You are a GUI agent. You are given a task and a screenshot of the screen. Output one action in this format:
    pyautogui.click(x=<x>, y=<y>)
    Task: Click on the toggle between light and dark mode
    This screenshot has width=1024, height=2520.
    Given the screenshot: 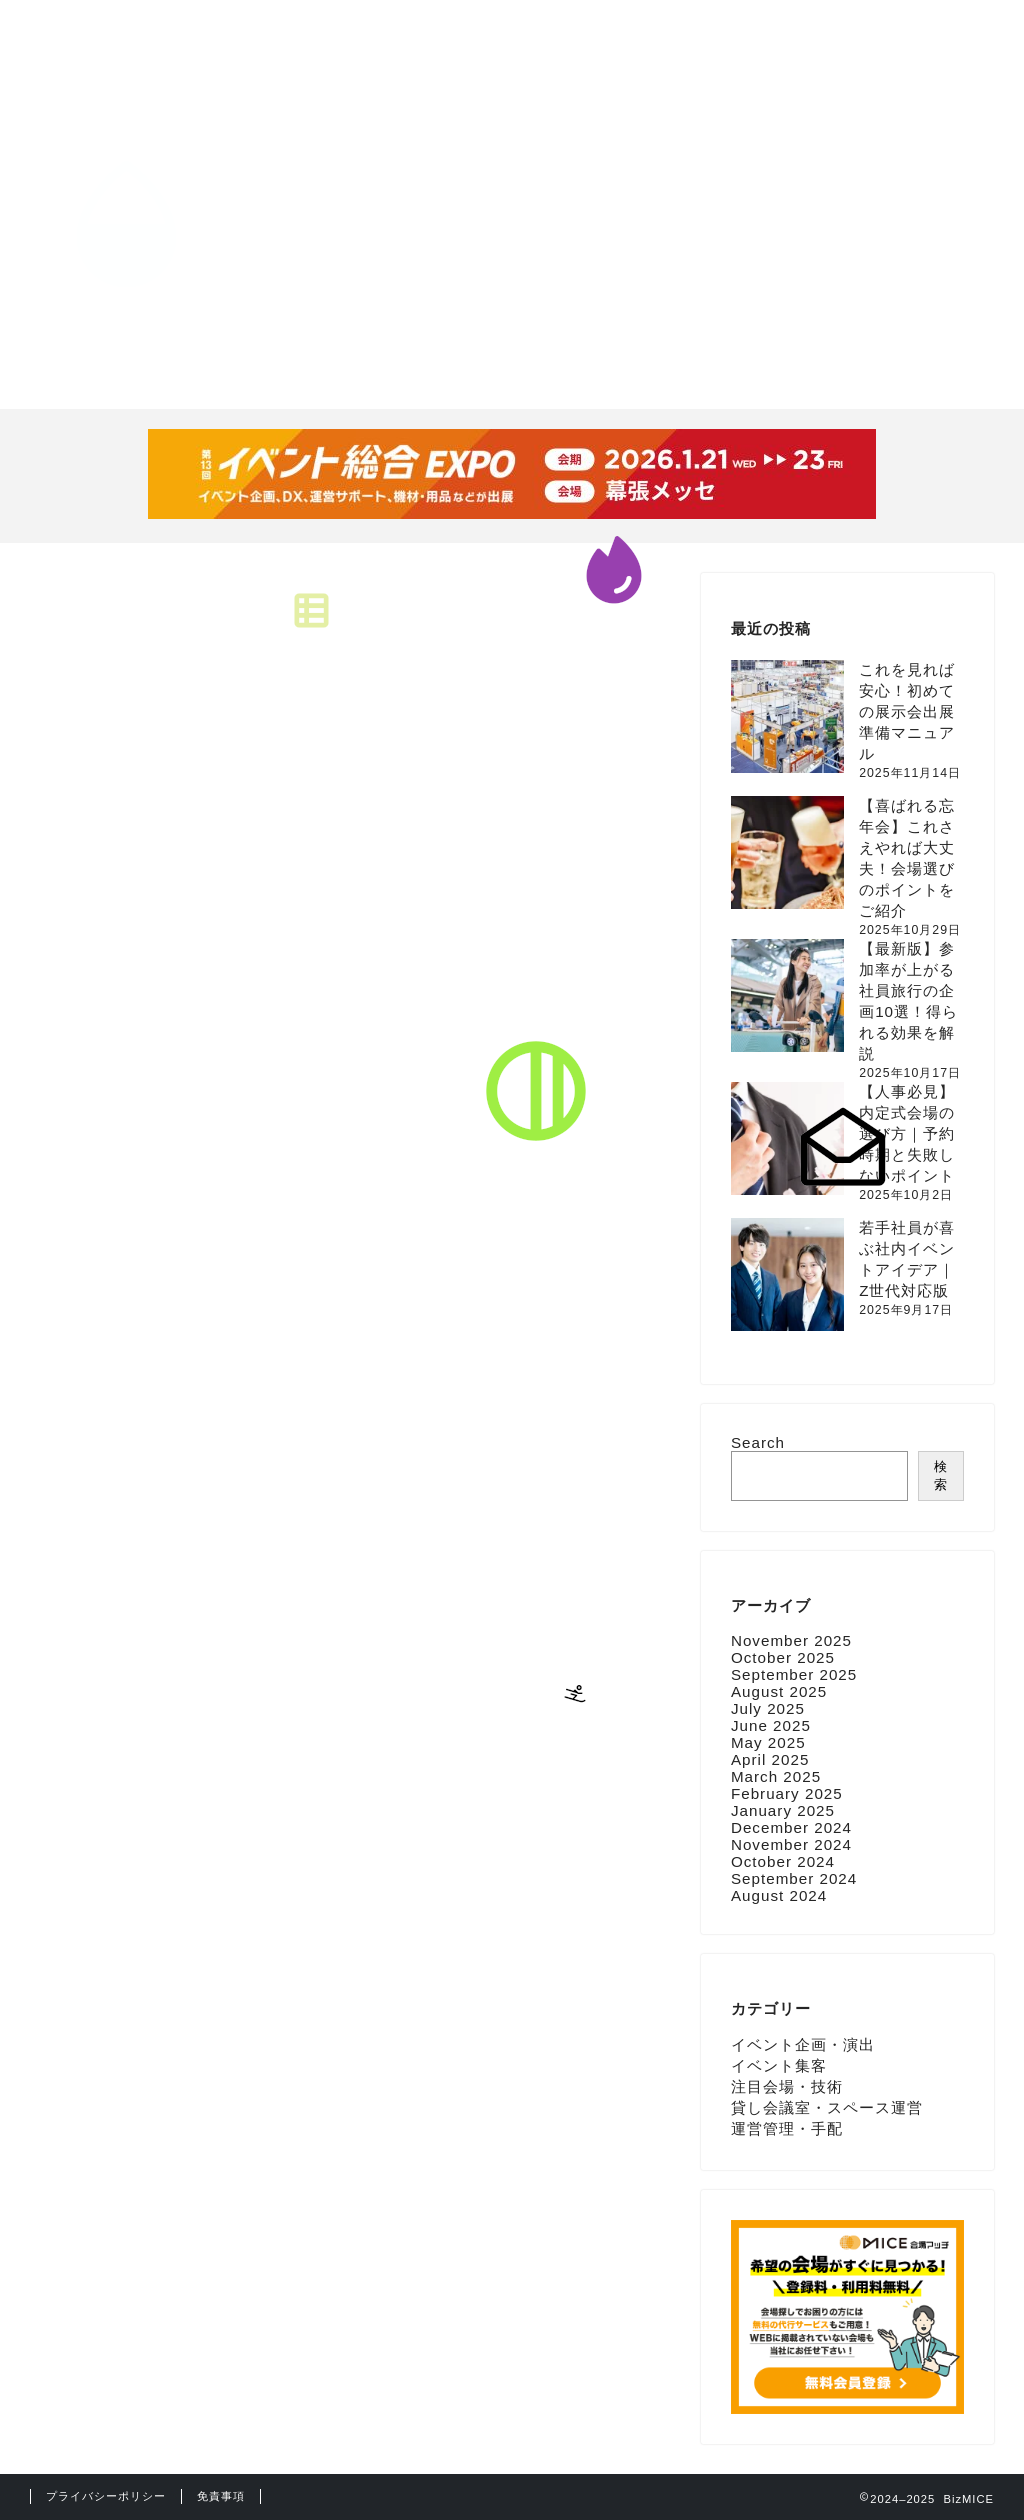 What is the action you would take?
    pyautogui.click(x=536, y=1091)
    